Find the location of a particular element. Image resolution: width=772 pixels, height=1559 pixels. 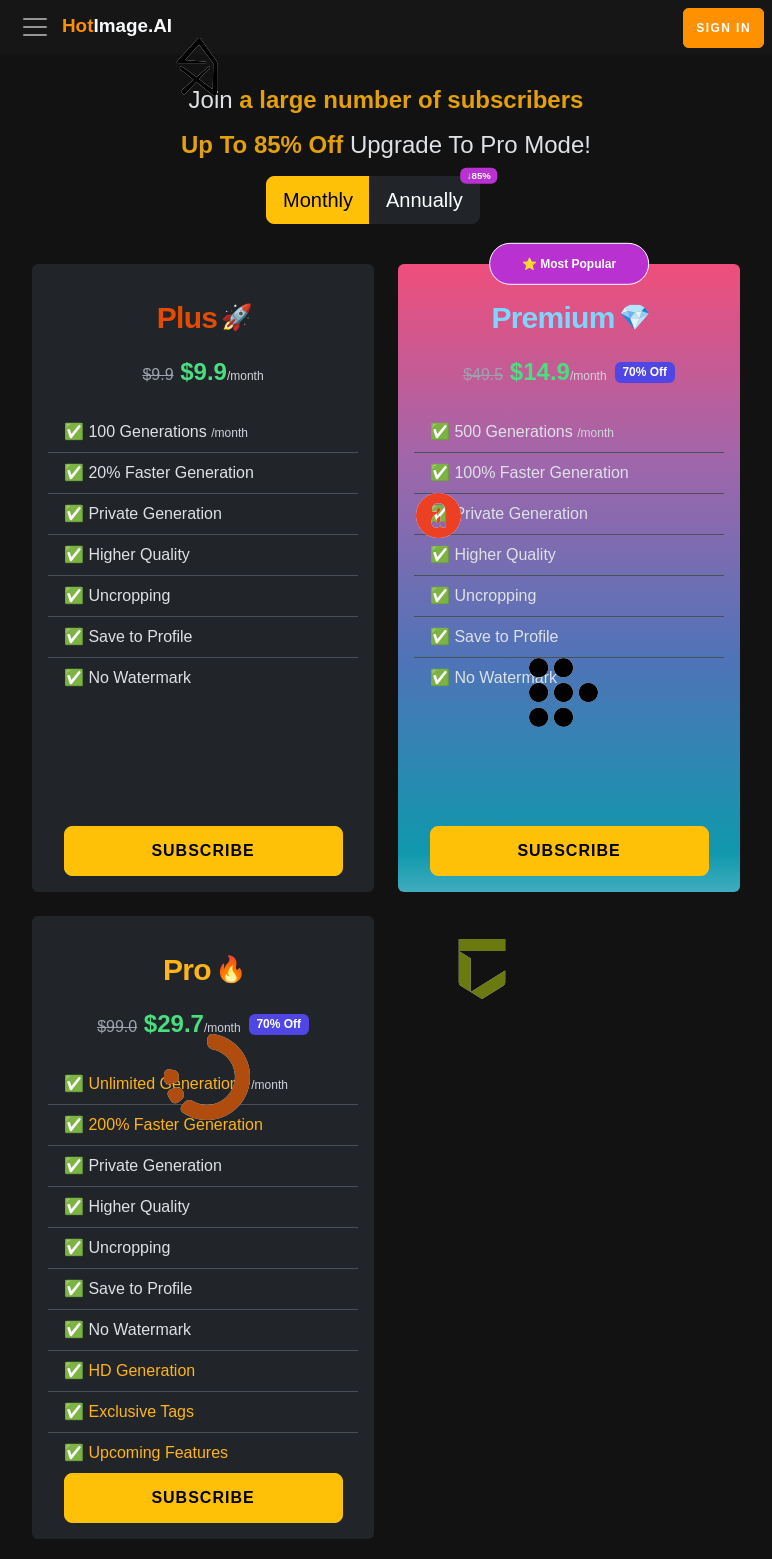

open the Homify app is located at coordinates (197, 67).